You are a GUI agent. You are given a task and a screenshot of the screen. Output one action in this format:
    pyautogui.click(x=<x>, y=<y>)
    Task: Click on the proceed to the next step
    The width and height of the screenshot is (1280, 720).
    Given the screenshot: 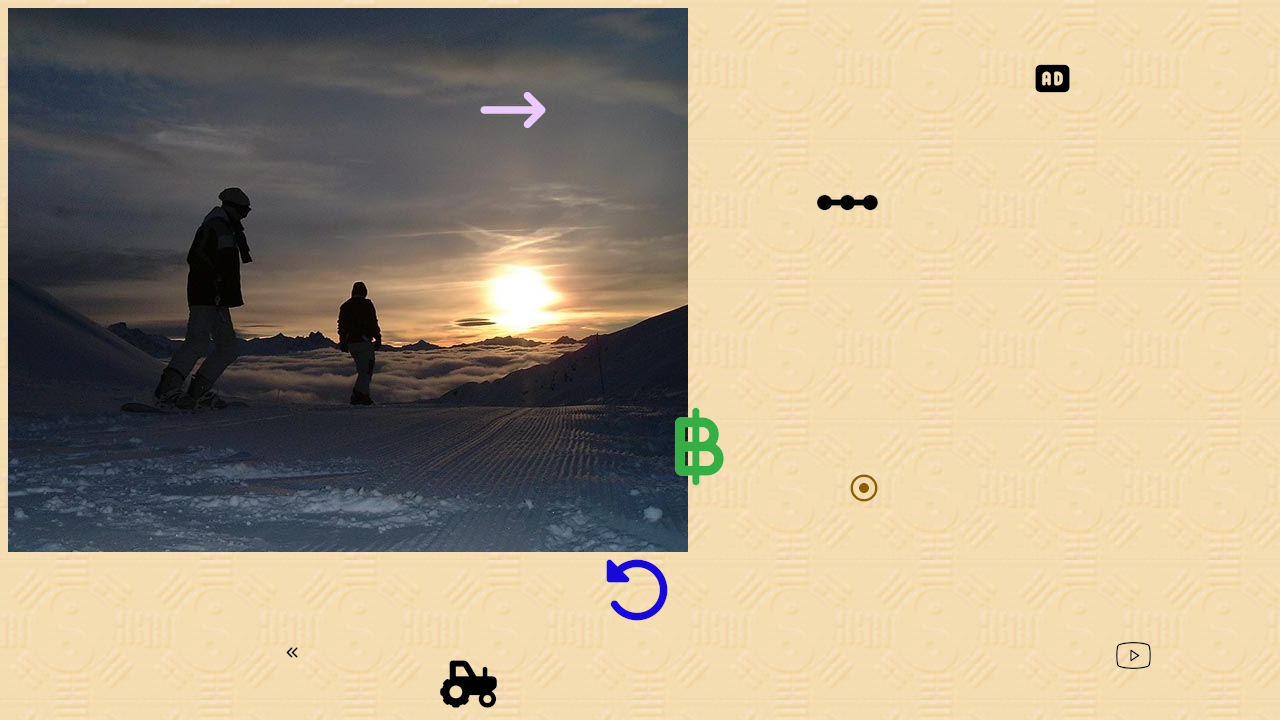 What is the action you would take?
    pyautogui.click(x=513, y=110)
    